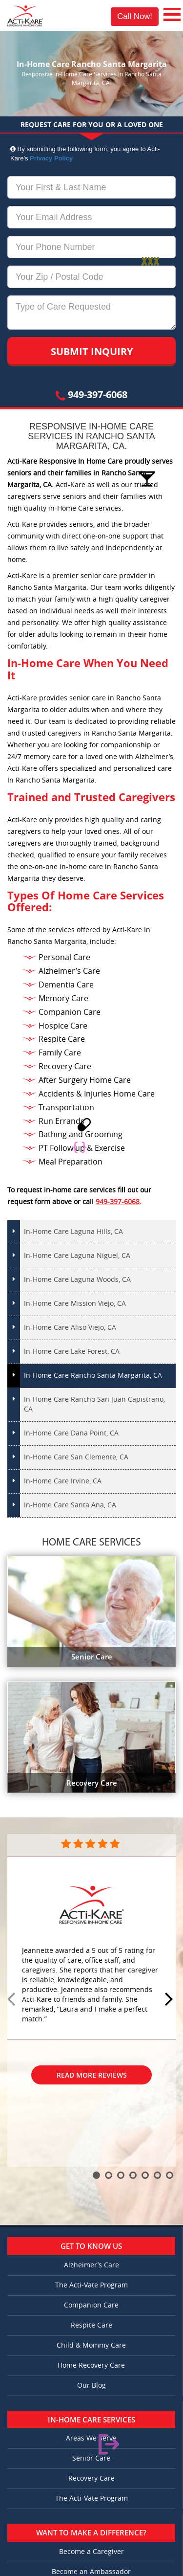  I want to click on browse wine or cocktail menu, so click(147, 479).